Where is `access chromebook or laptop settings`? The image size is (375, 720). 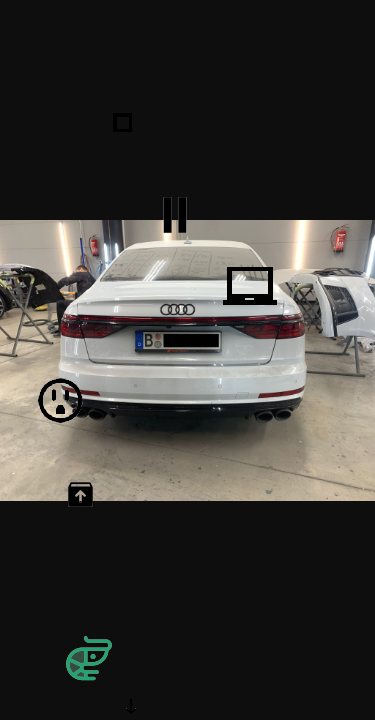
access chromebook or laptop settings is located at coordinates (250, 287).